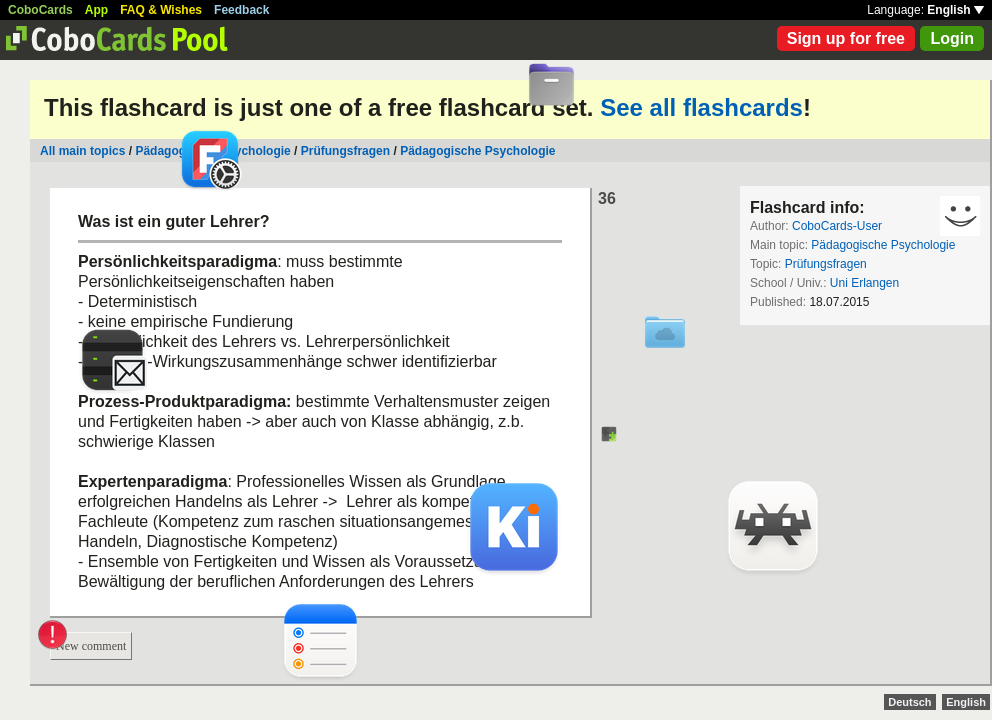 Image resolution: width=992 pixels, height=720 pixels. I want to click on access cloud-synced files and folders, so click(665, 332).